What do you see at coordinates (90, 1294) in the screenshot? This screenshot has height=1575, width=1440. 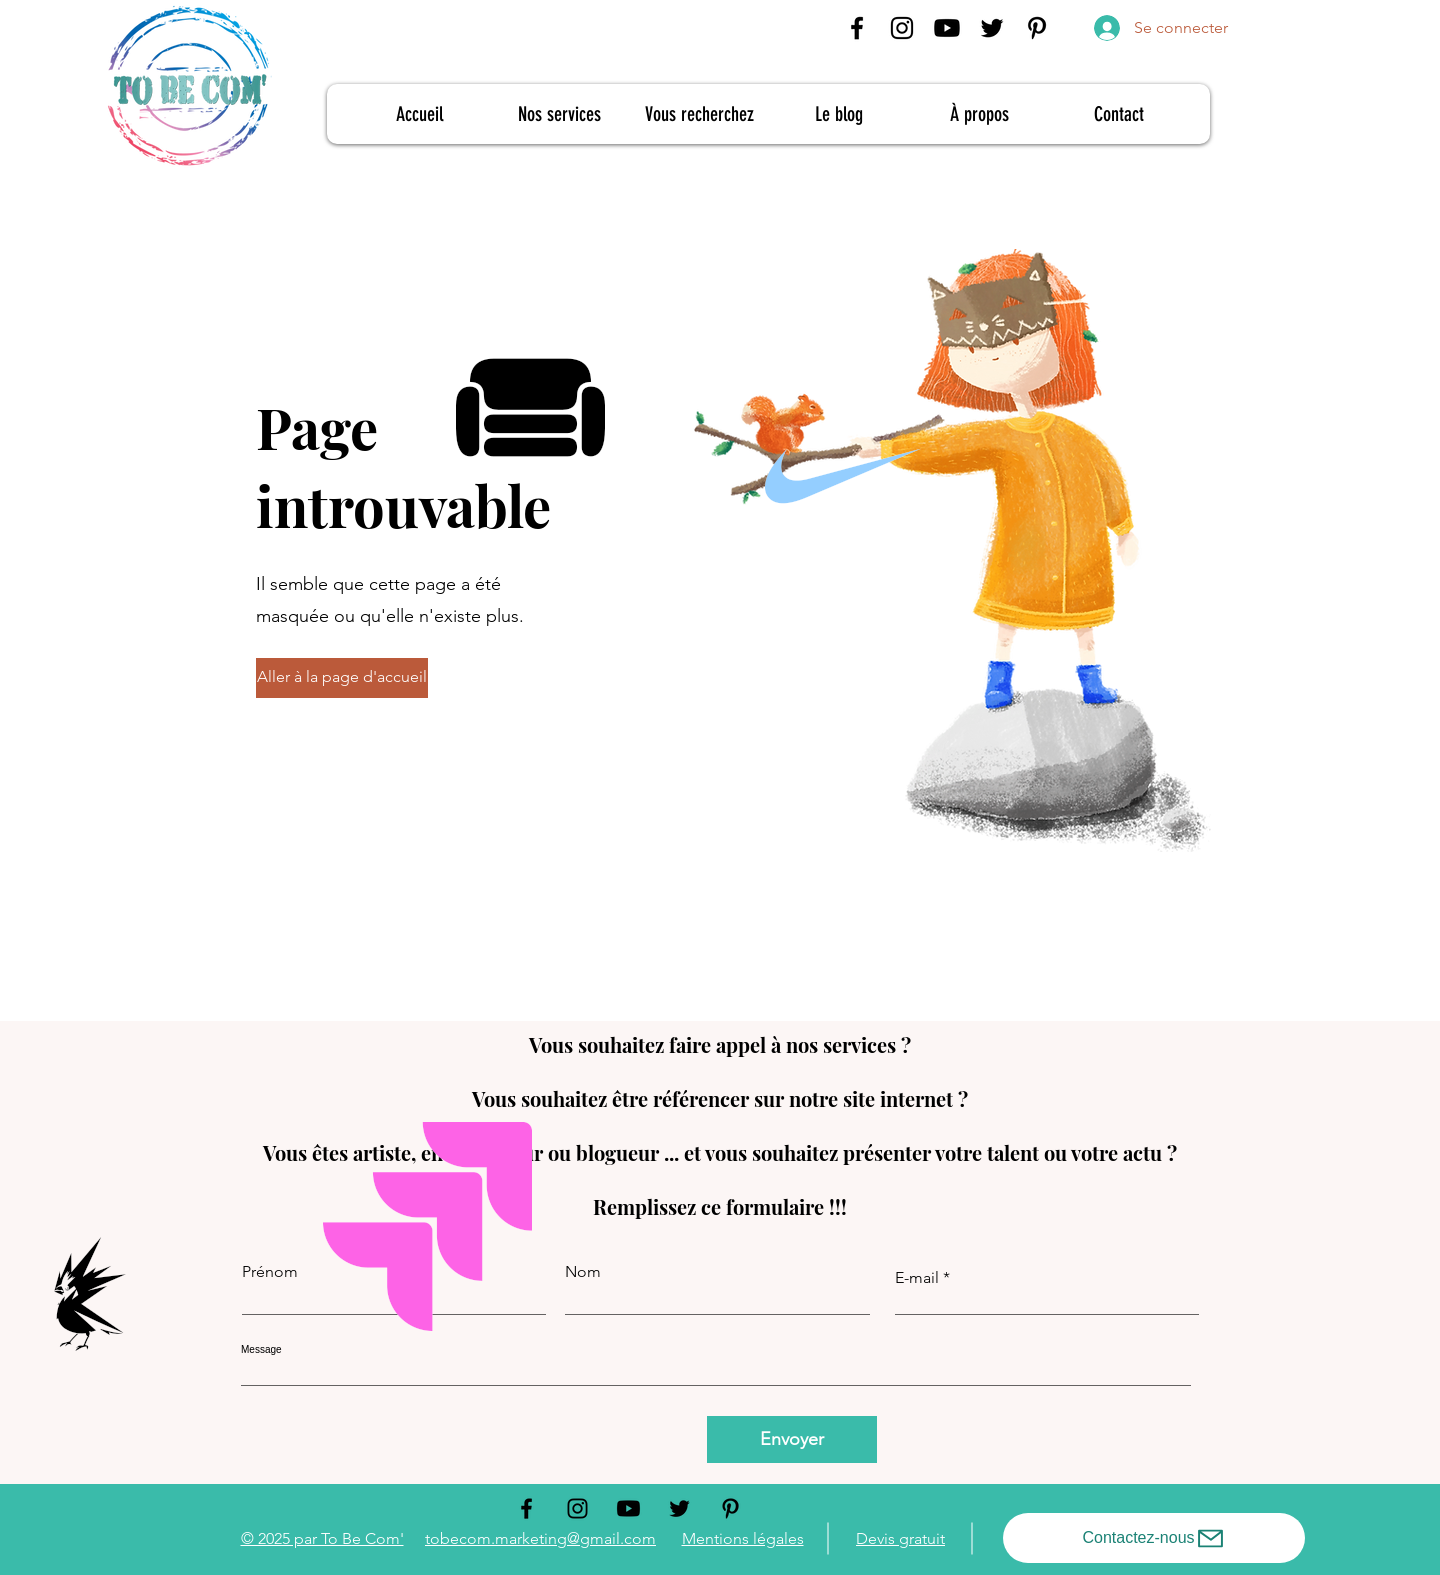 I see `CD Projekt company logo` at bounding box center [90, 1294].